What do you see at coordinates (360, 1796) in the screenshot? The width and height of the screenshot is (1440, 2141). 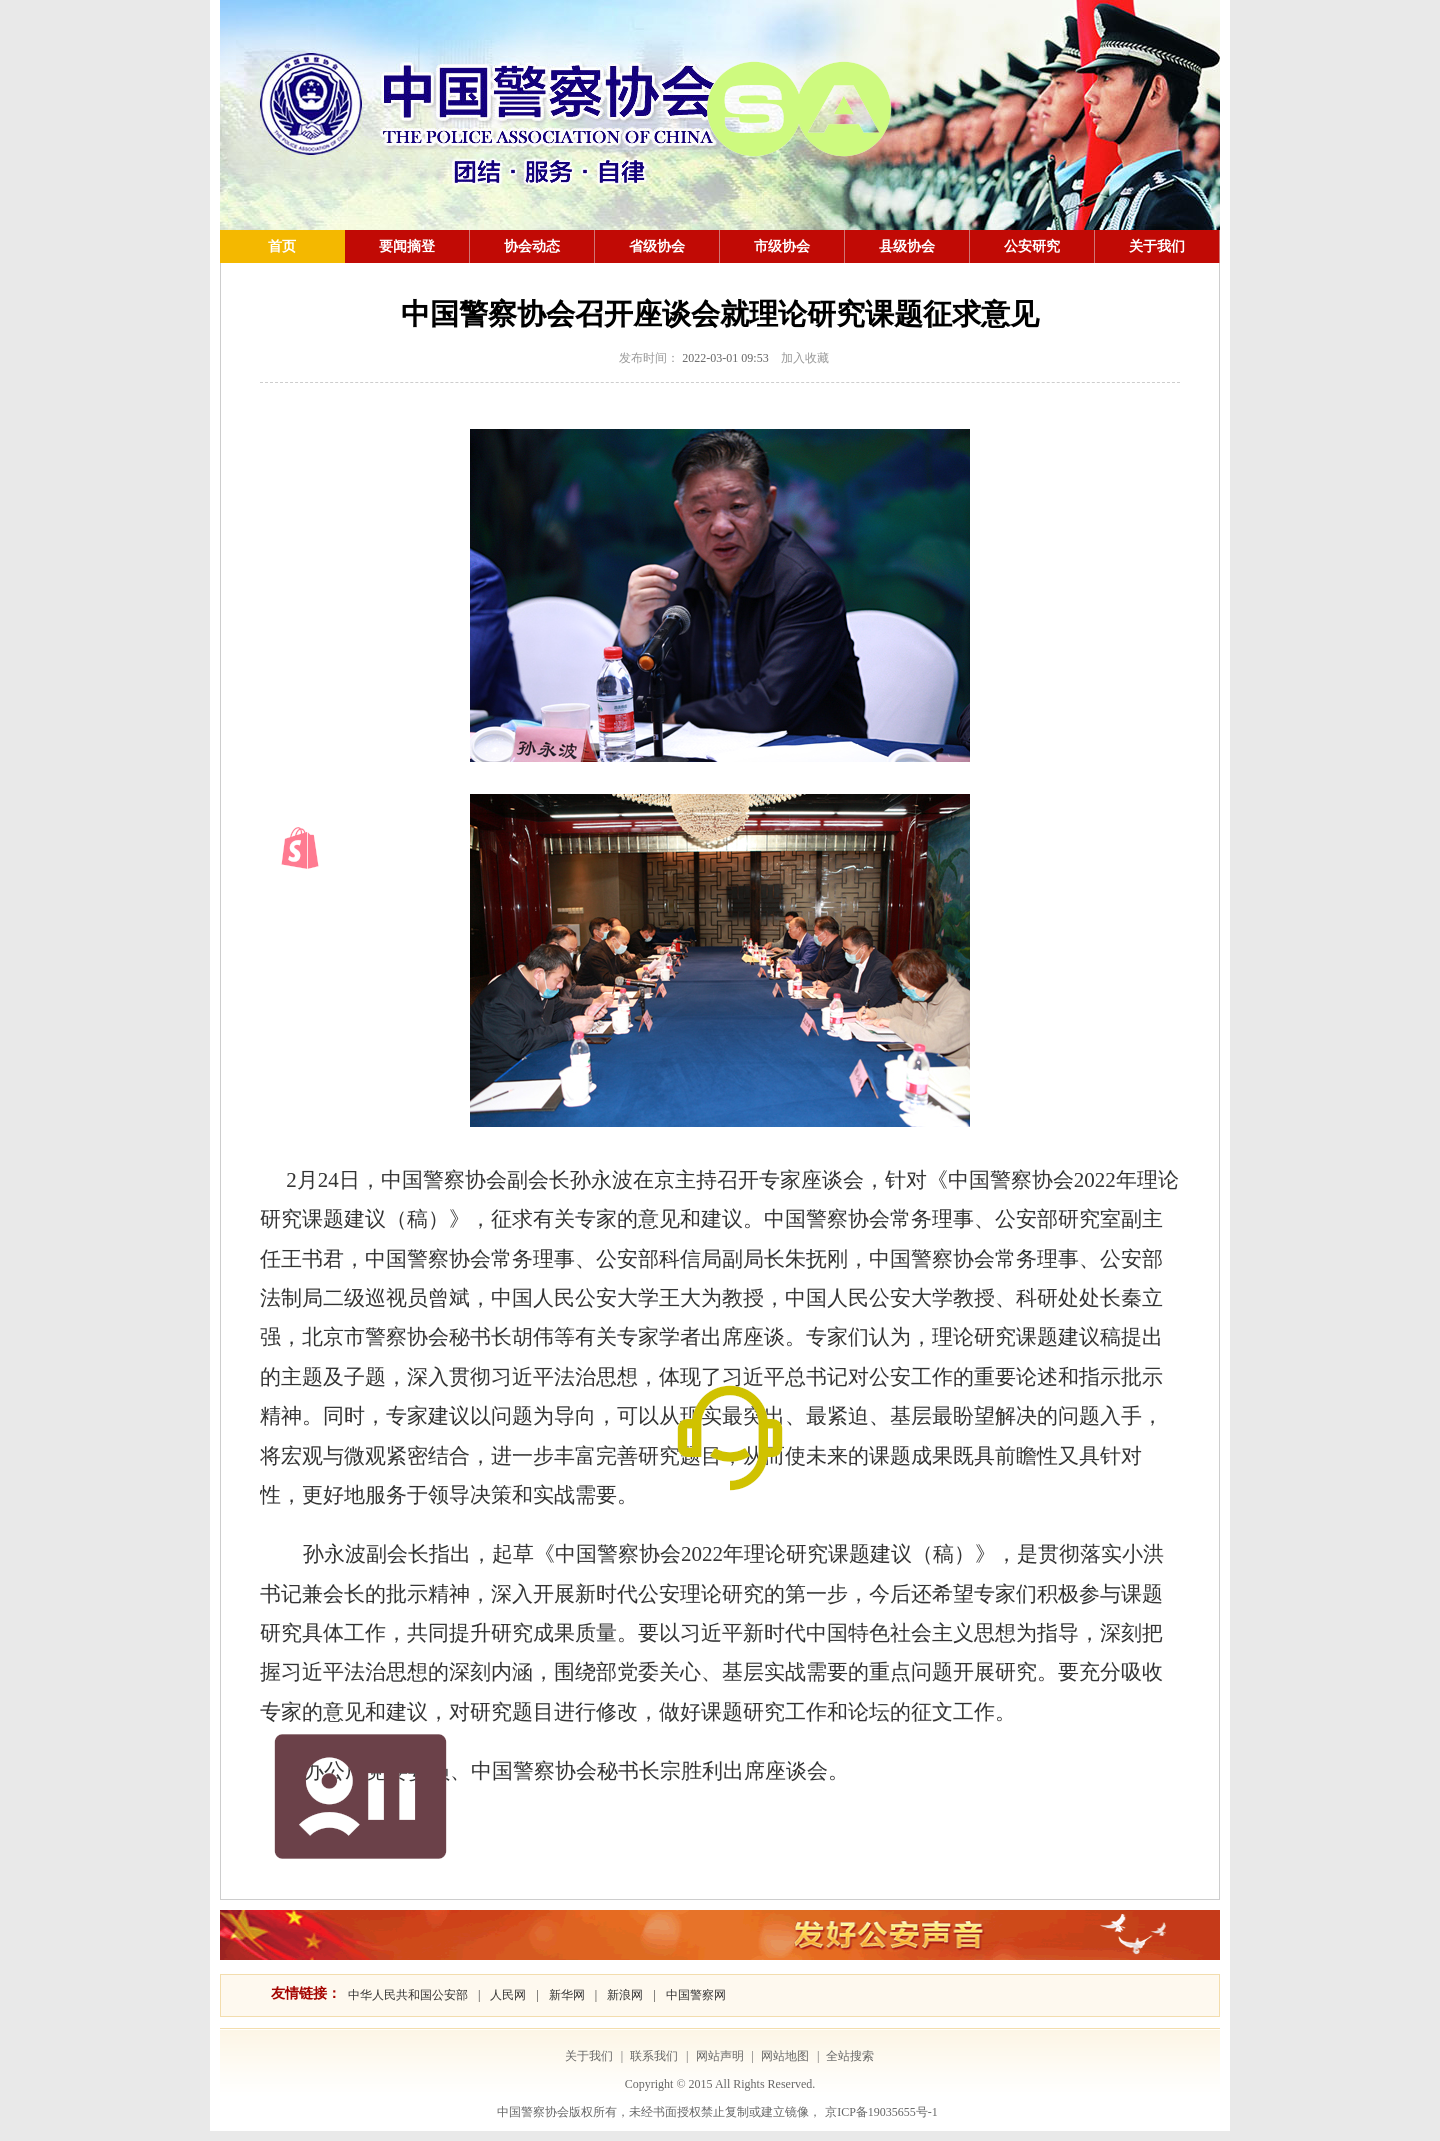 I see `indicates a pass or credential is pending approval` at bounding box center [360, 1796].